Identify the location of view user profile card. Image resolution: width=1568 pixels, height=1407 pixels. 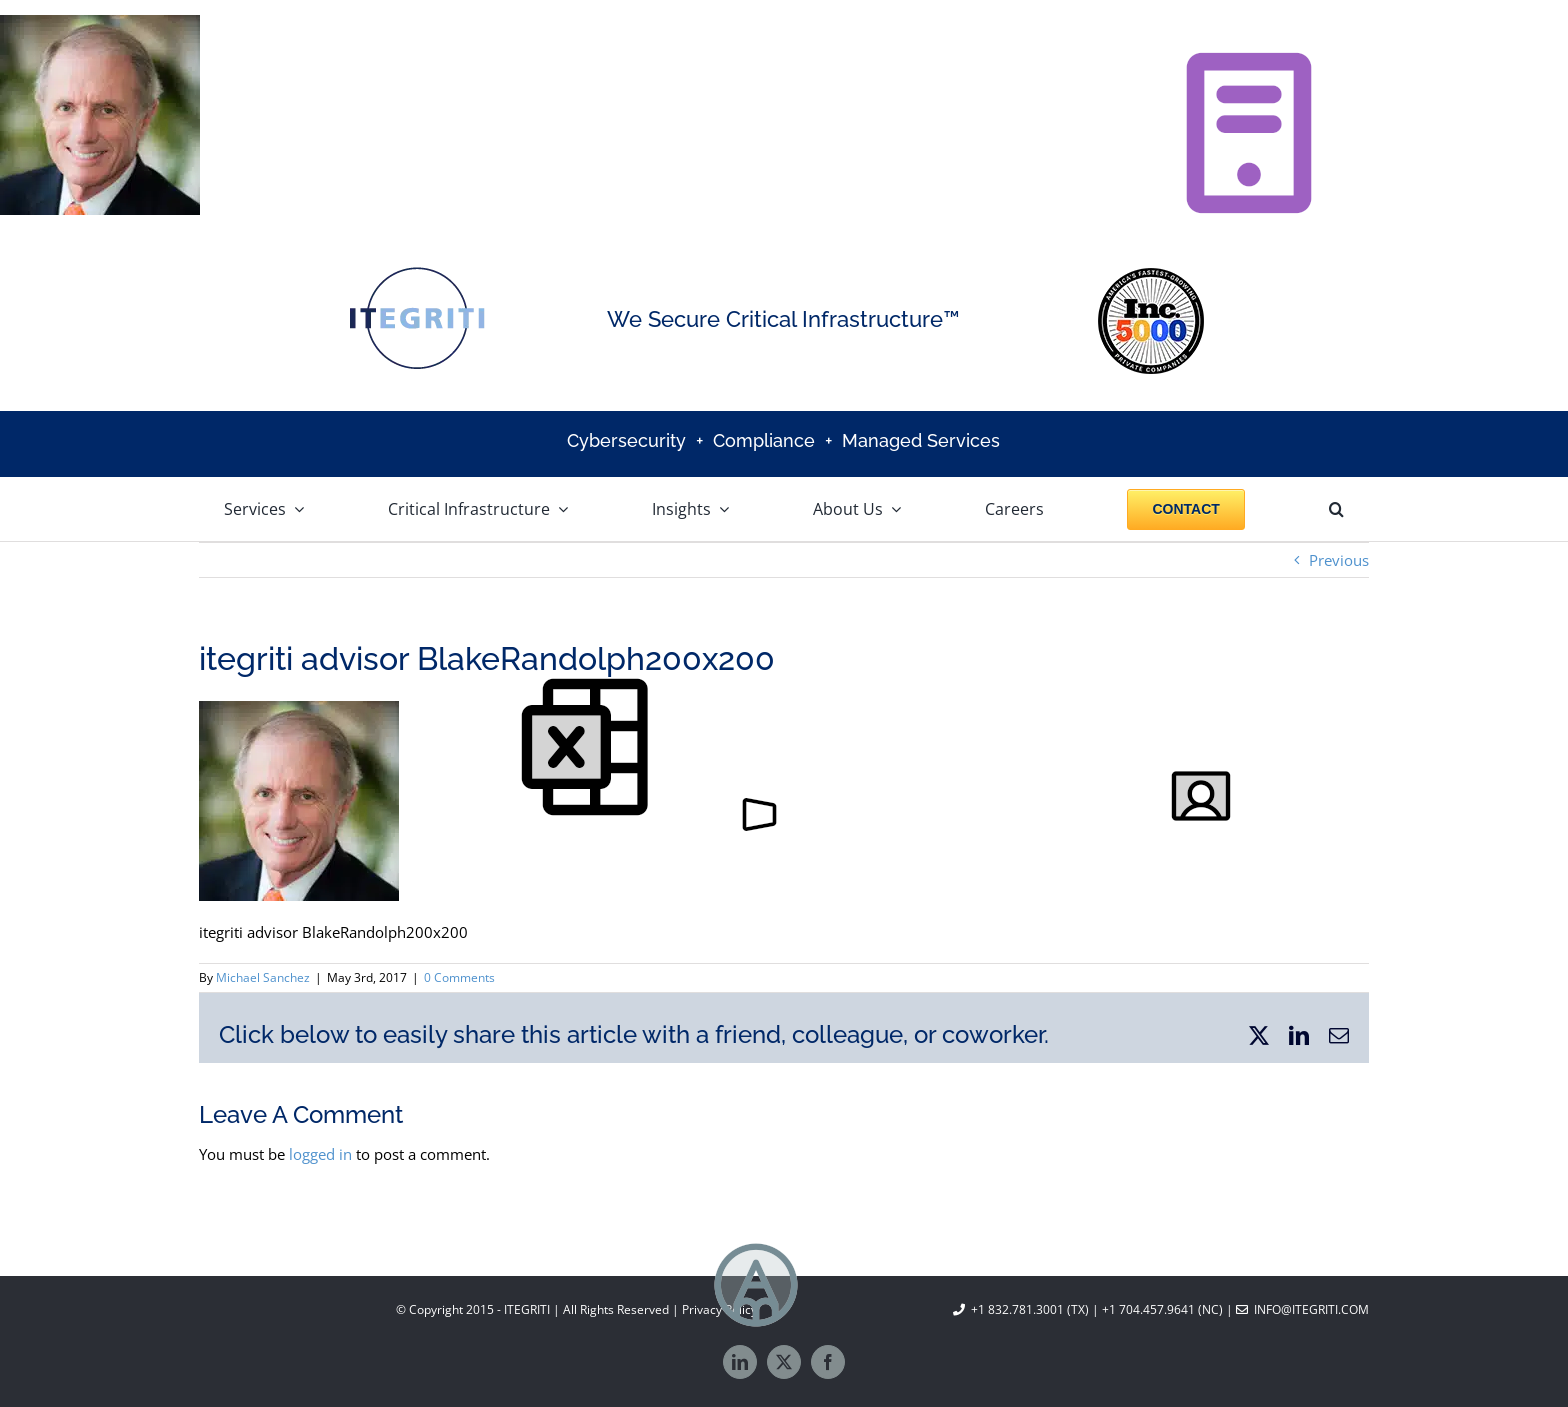
(1201, 796).